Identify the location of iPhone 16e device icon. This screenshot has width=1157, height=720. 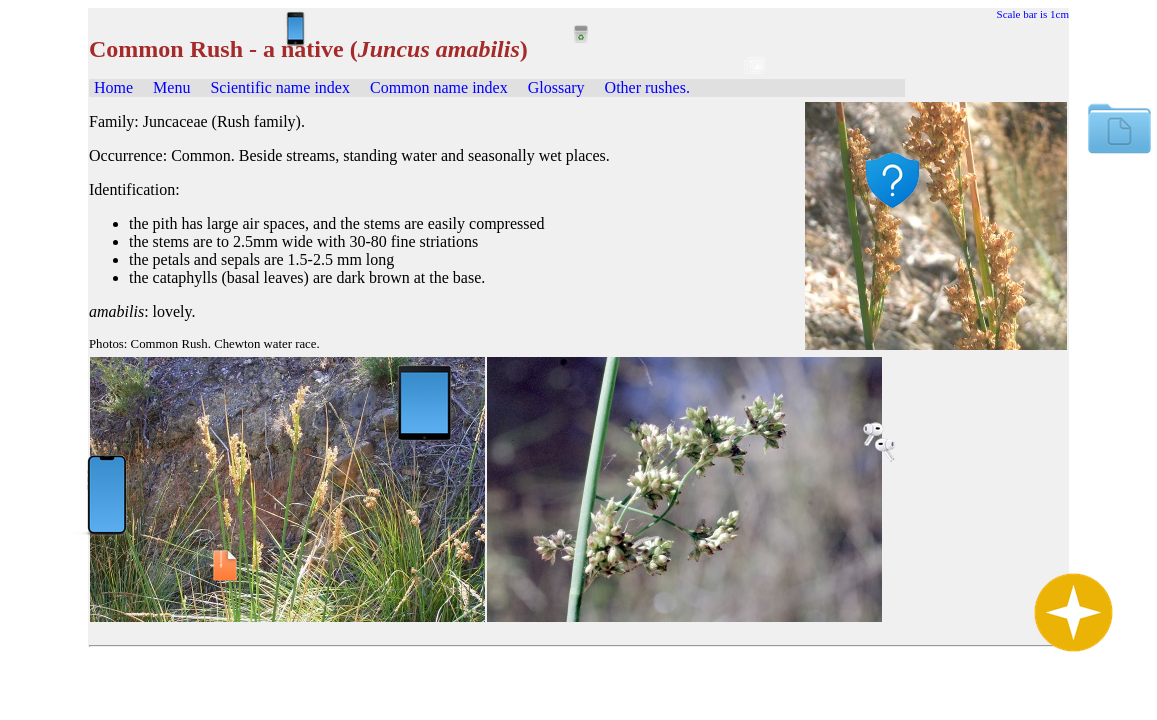
(107, 496).